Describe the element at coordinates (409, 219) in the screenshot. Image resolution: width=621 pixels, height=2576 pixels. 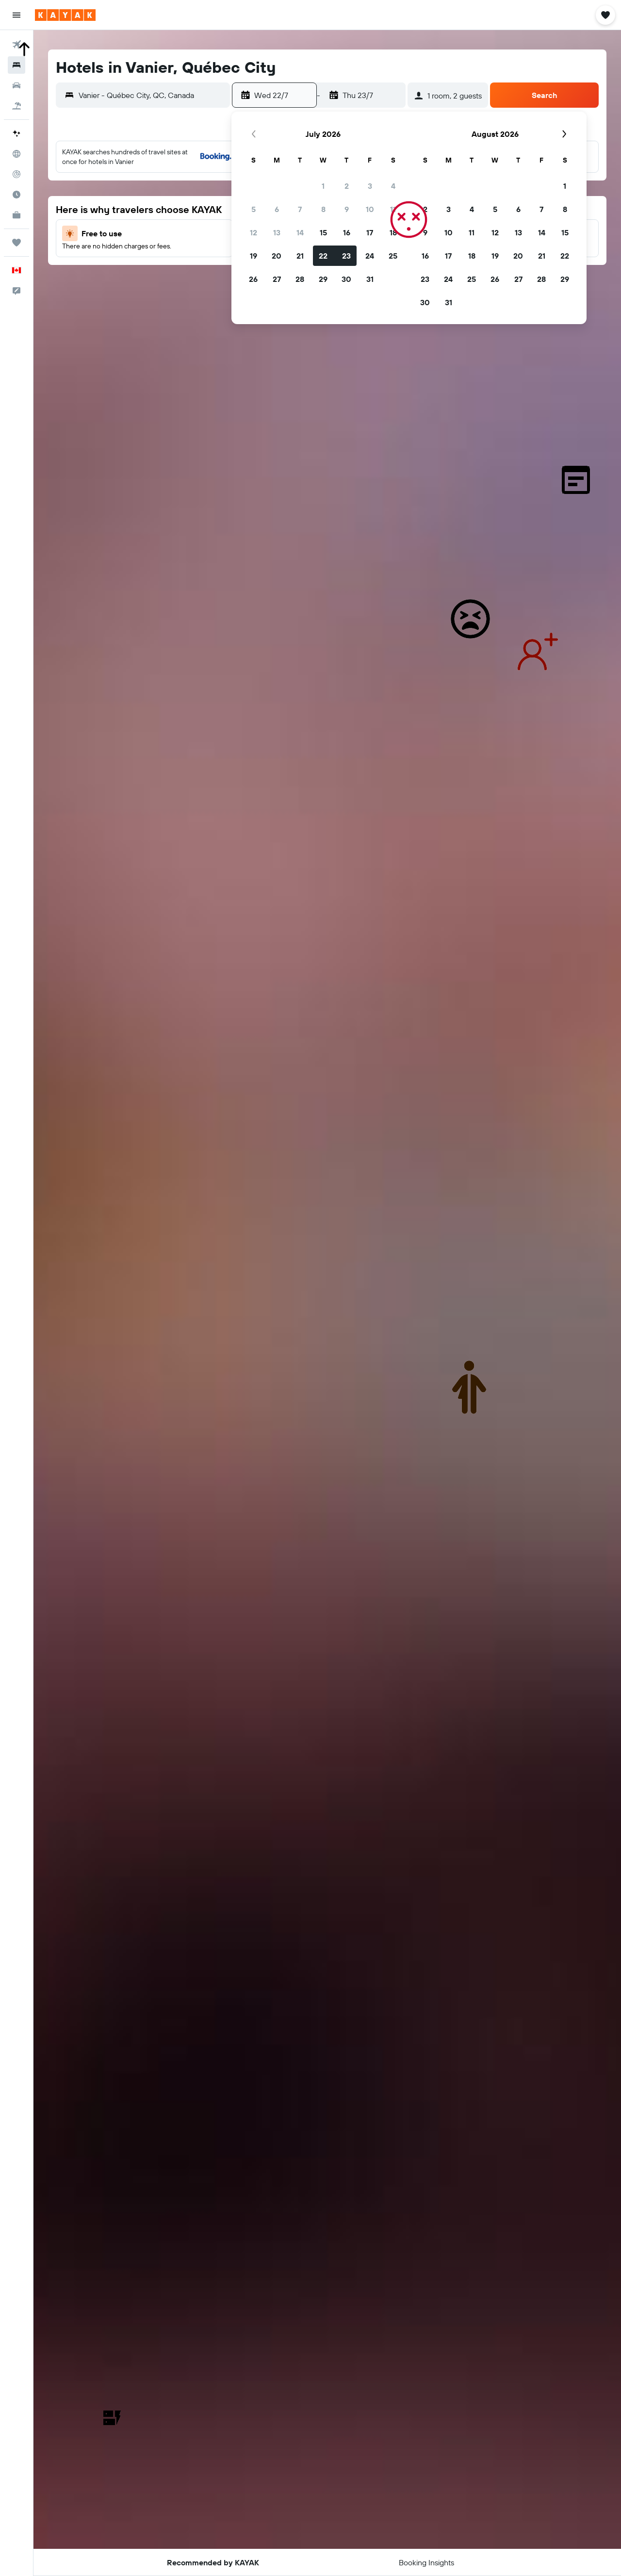
I see `indicates an error or failed action` at that location.